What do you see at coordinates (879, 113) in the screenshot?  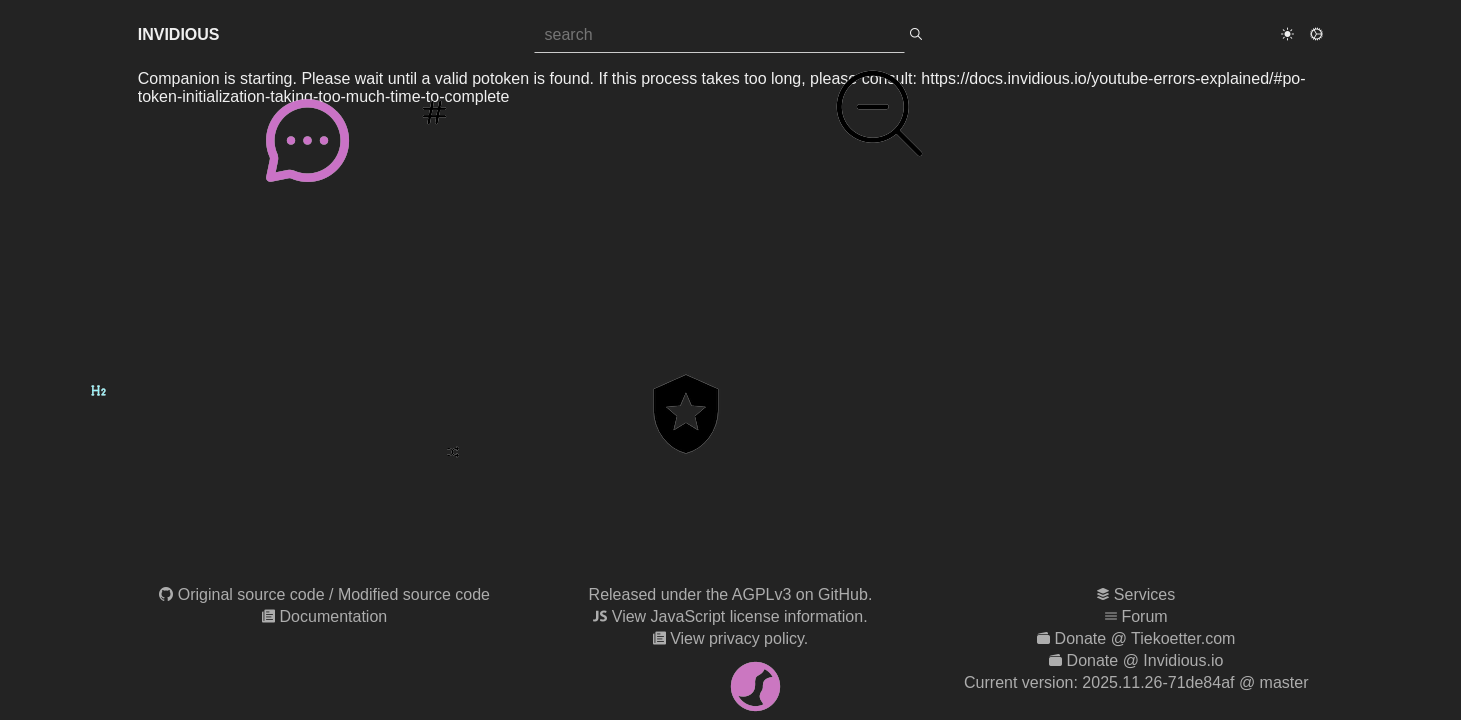 I see `zoom out` at bounding box center [879, 113].